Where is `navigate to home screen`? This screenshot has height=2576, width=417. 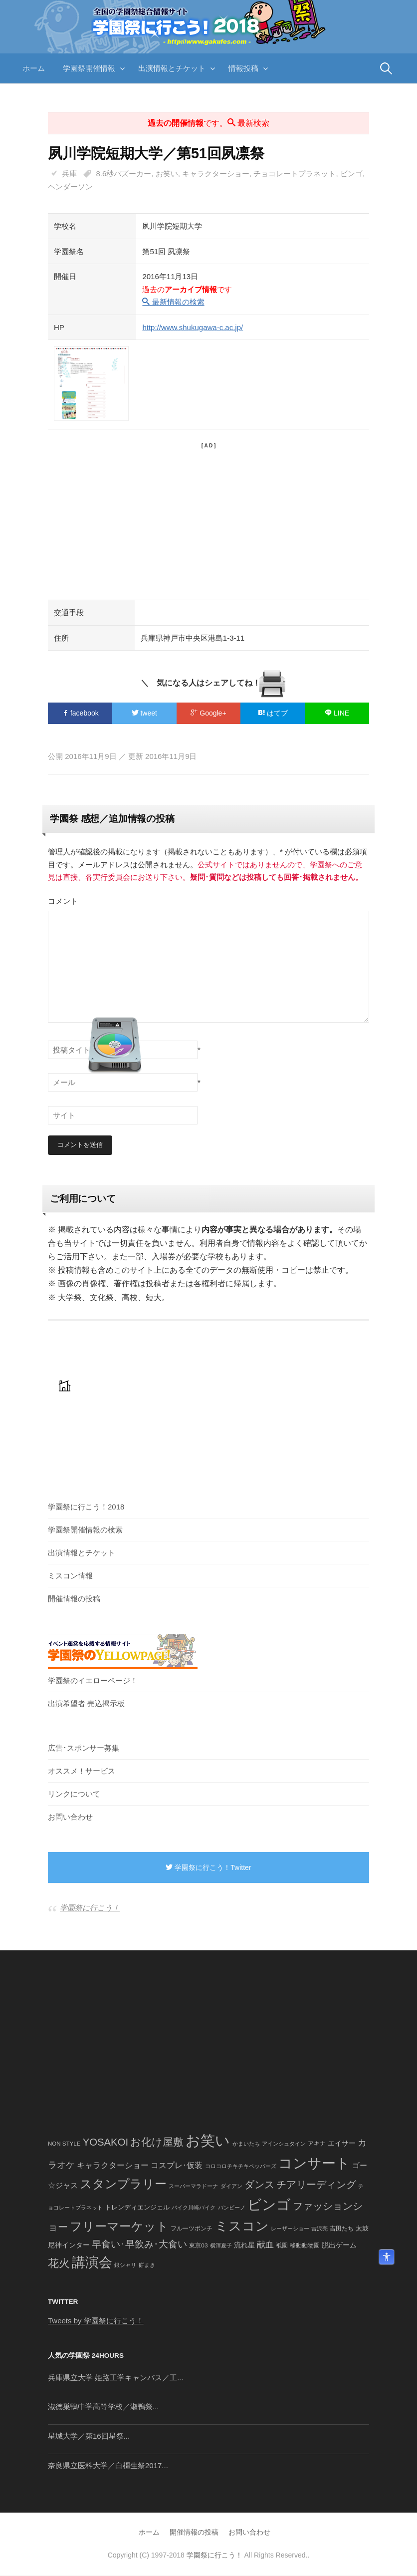 navigate to home screen is located at coordinates (64, 1386).